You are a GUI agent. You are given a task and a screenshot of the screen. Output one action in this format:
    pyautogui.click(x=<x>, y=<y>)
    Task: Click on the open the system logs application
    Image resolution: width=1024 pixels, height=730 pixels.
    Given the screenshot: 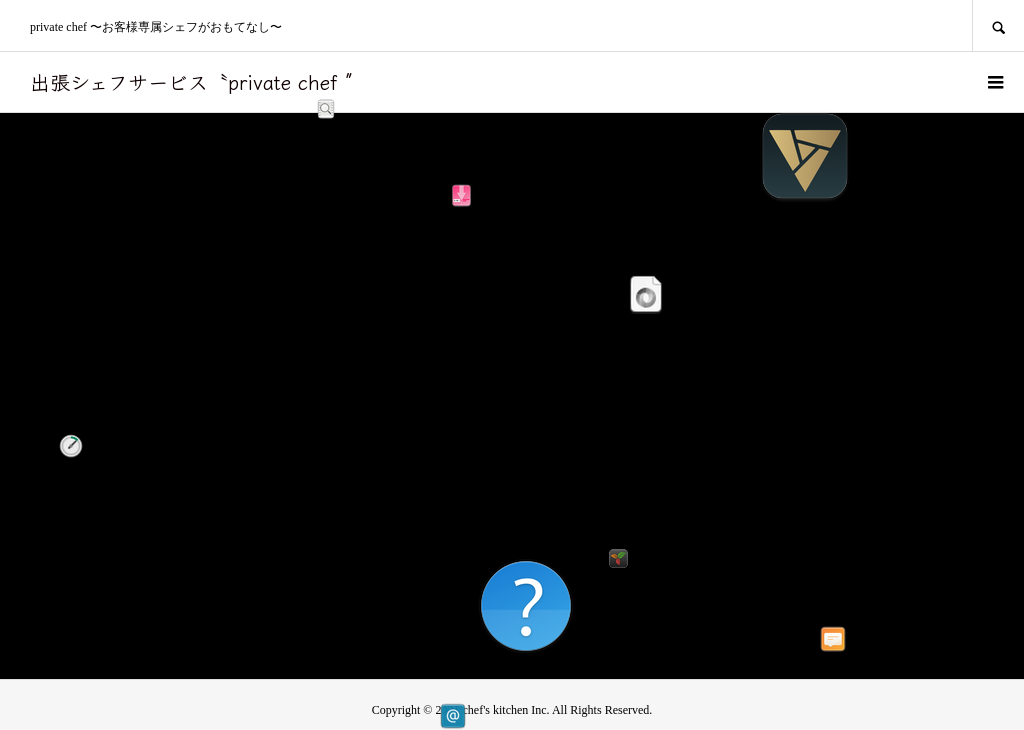 What is the action you would take?
    pyautogui.click(x=326, y=109)
    